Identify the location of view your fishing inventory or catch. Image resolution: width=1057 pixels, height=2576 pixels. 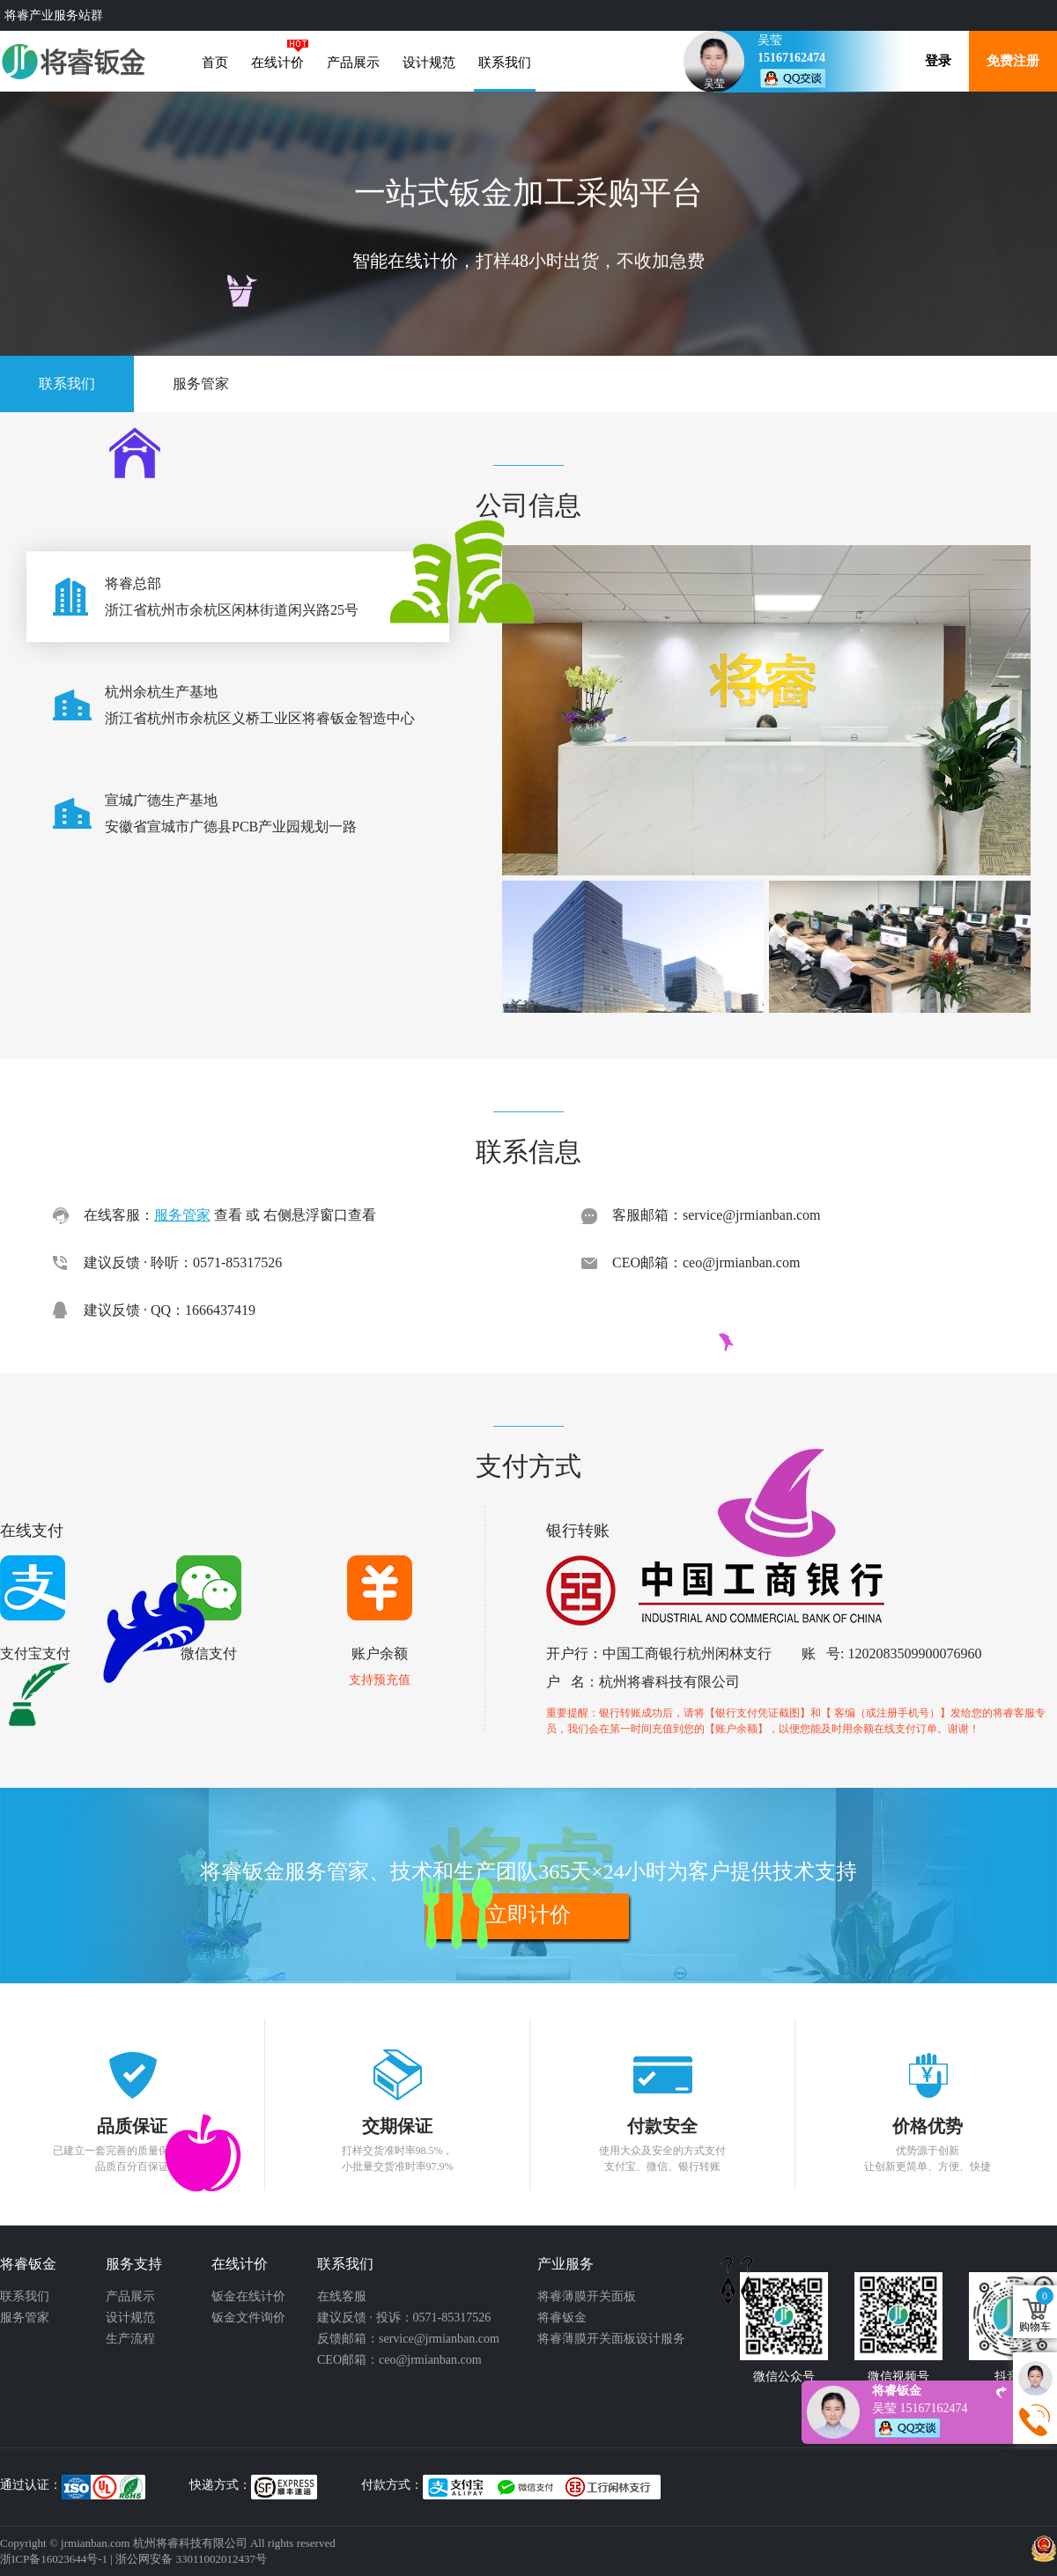
(240, 291).